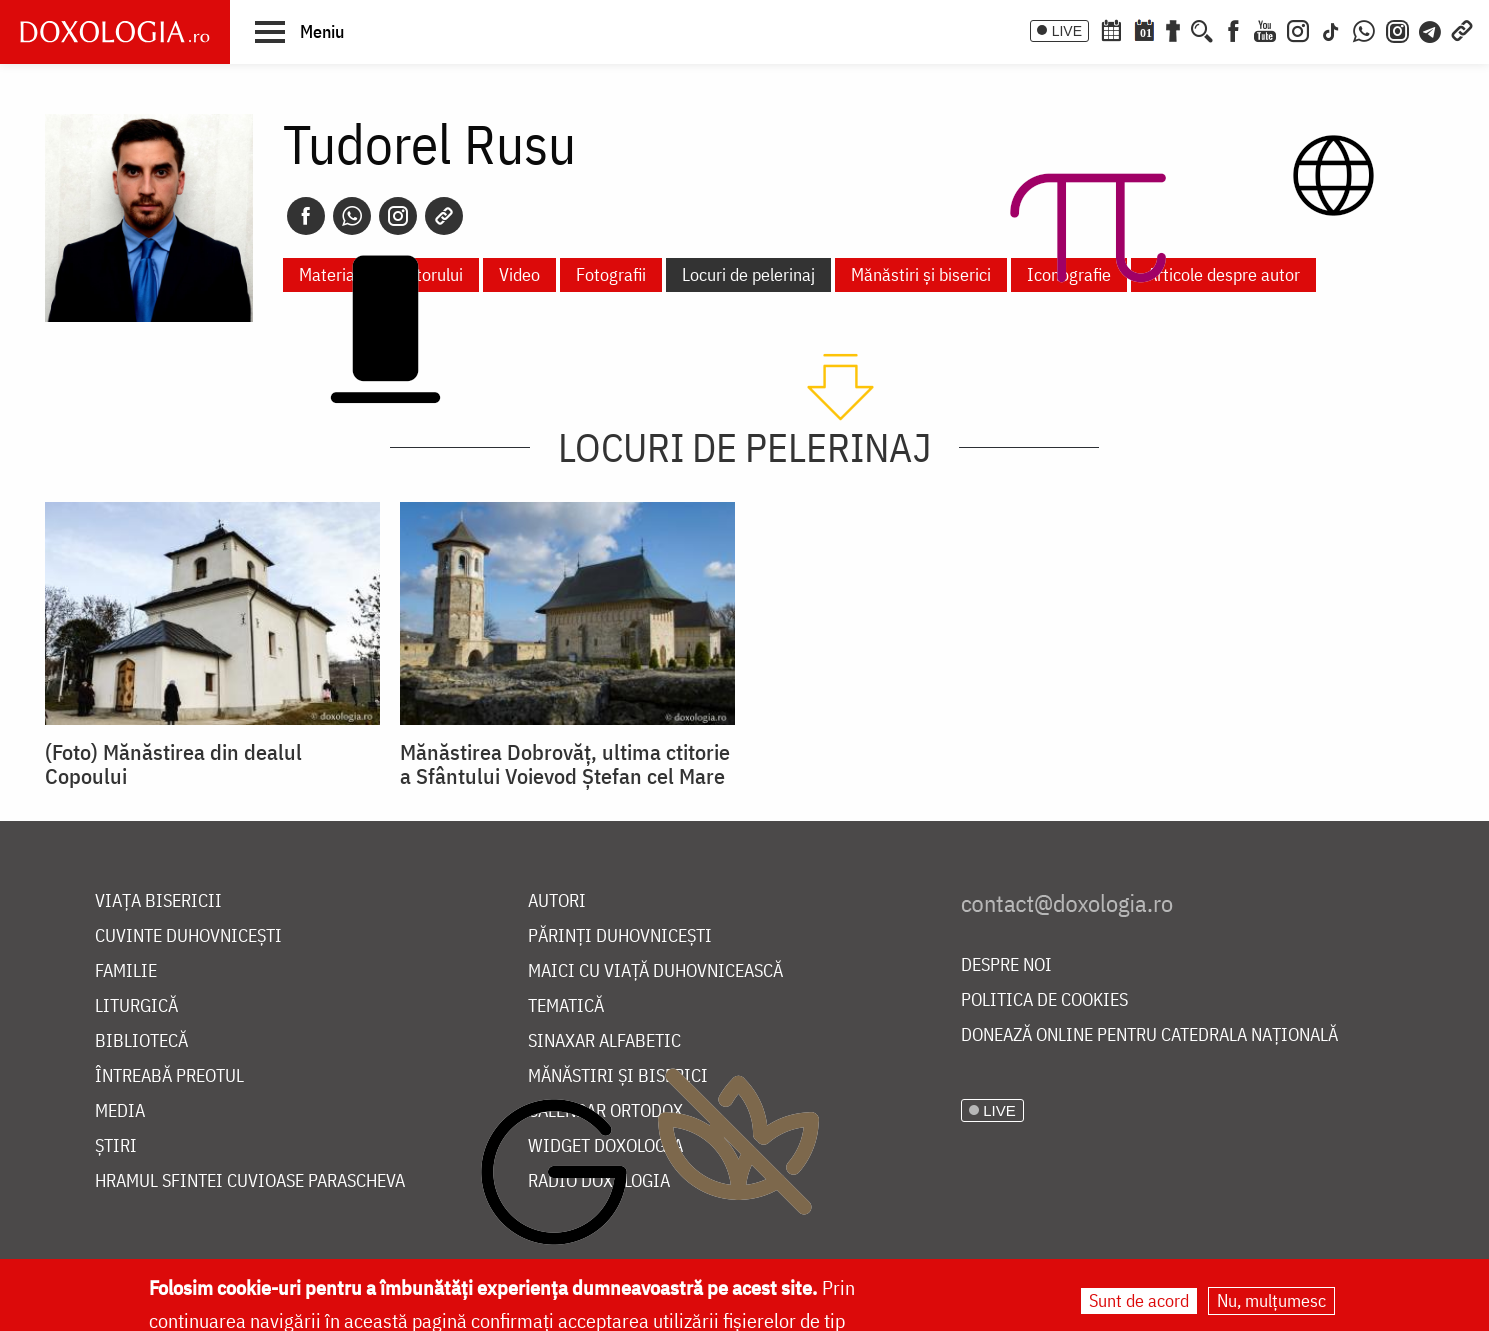 The height and width of the screenshot is (1331, 1489). I want to click on access mathematical or scientific calculator functions, so click(1091, 225).